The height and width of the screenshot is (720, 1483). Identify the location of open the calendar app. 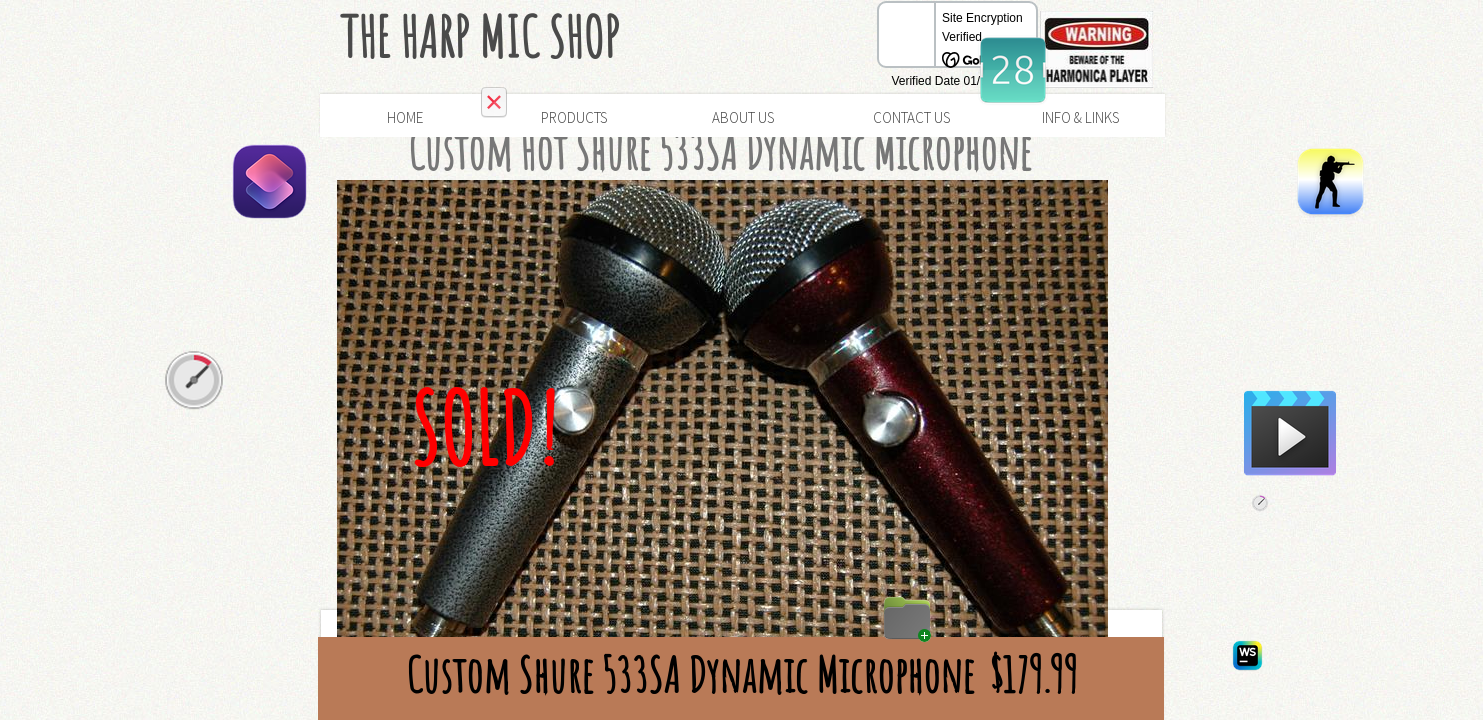
(1013, 70).